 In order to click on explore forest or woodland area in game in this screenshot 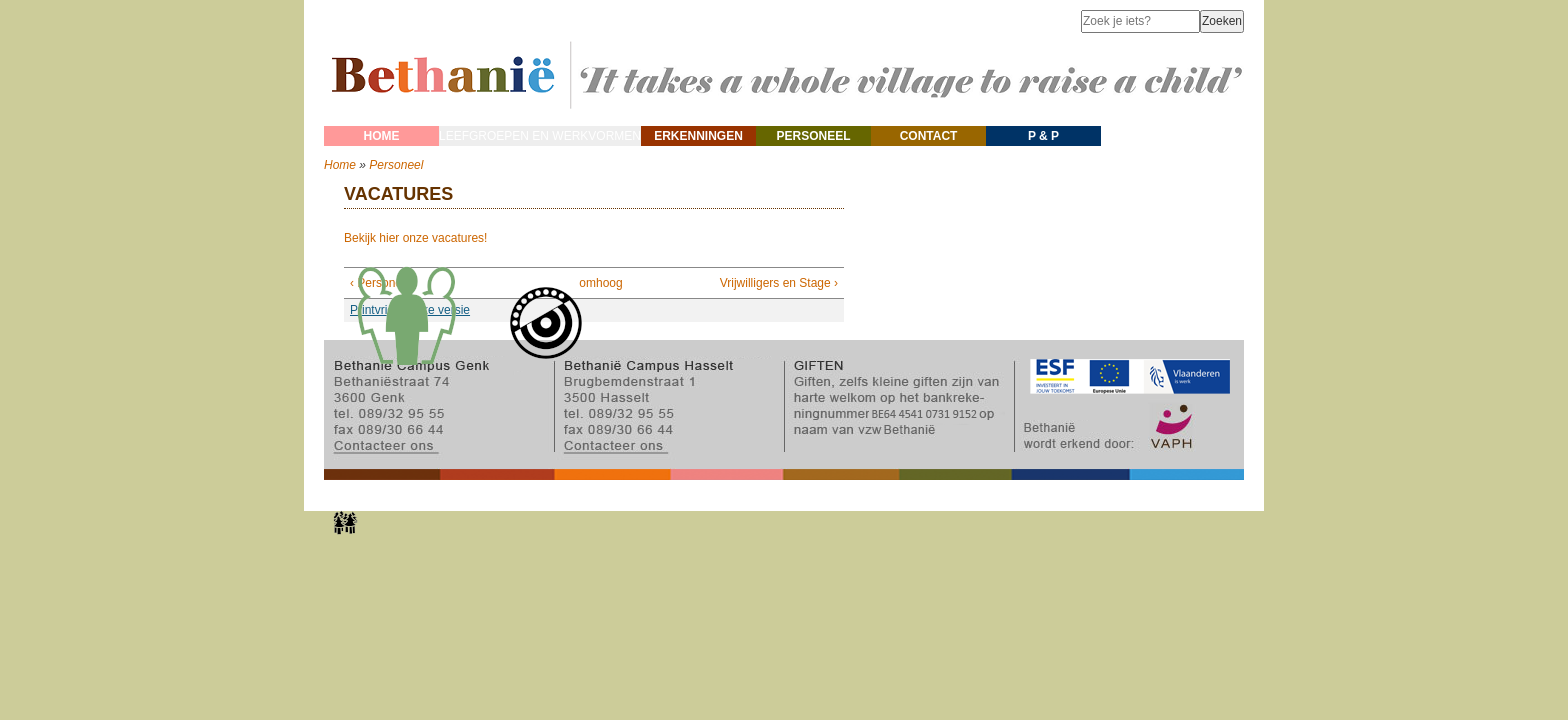, I will do `click(345, 522)`.